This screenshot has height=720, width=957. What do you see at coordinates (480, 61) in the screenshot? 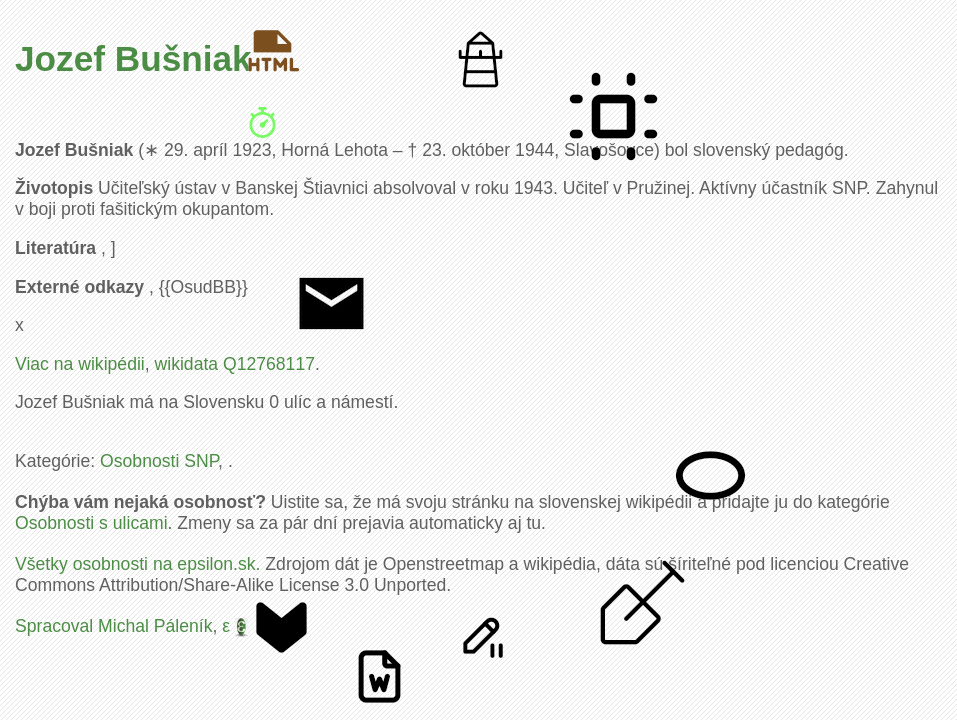
I see `access website accessibility or SEO audit tools` at bounding box center [480, 61].